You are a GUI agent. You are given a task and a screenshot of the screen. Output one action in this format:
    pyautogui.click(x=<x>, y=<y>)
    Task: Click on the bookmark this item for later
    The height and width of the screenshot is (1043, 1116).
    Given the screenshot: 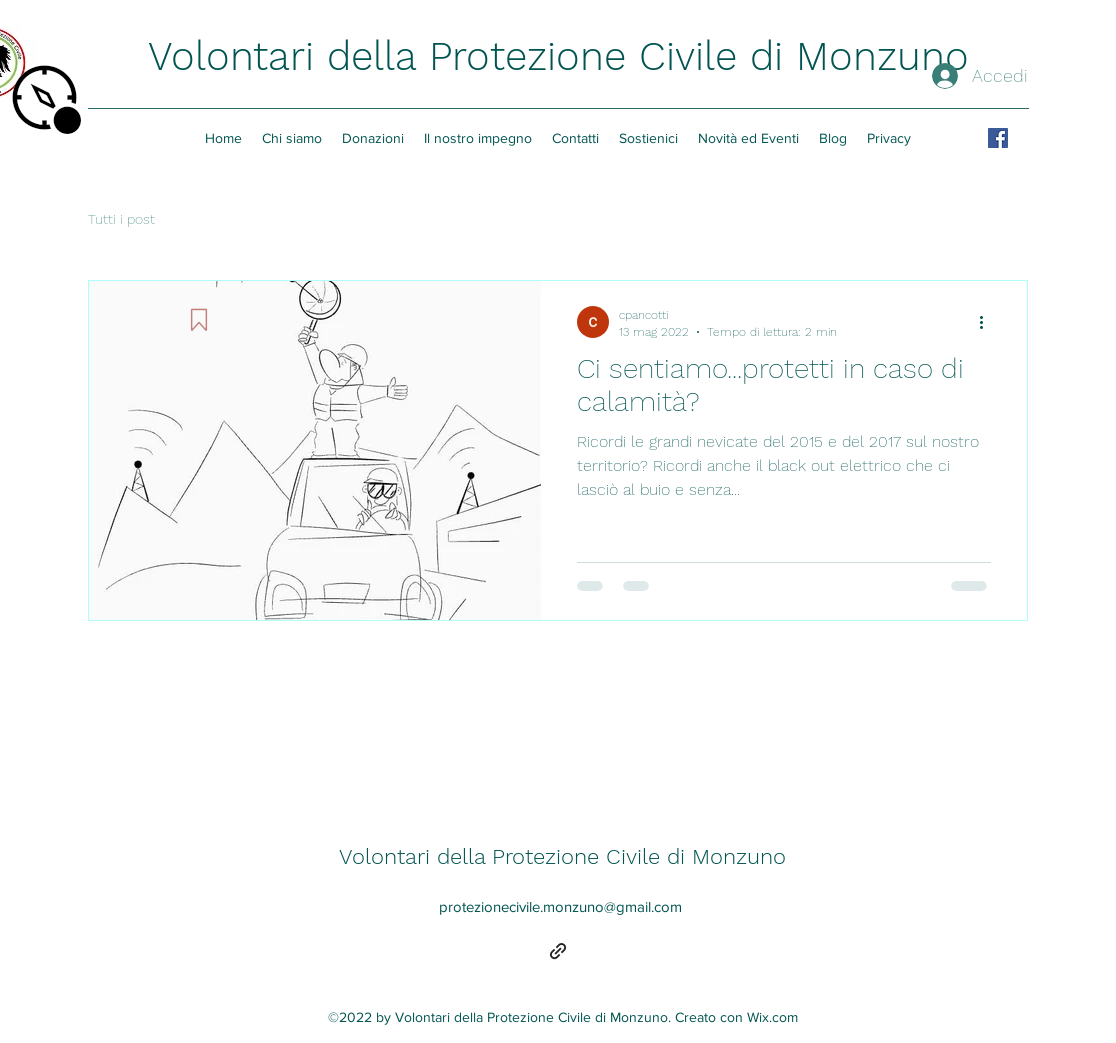 What is the action you would take?
    pyautogui.click(x=199, y=320)
    